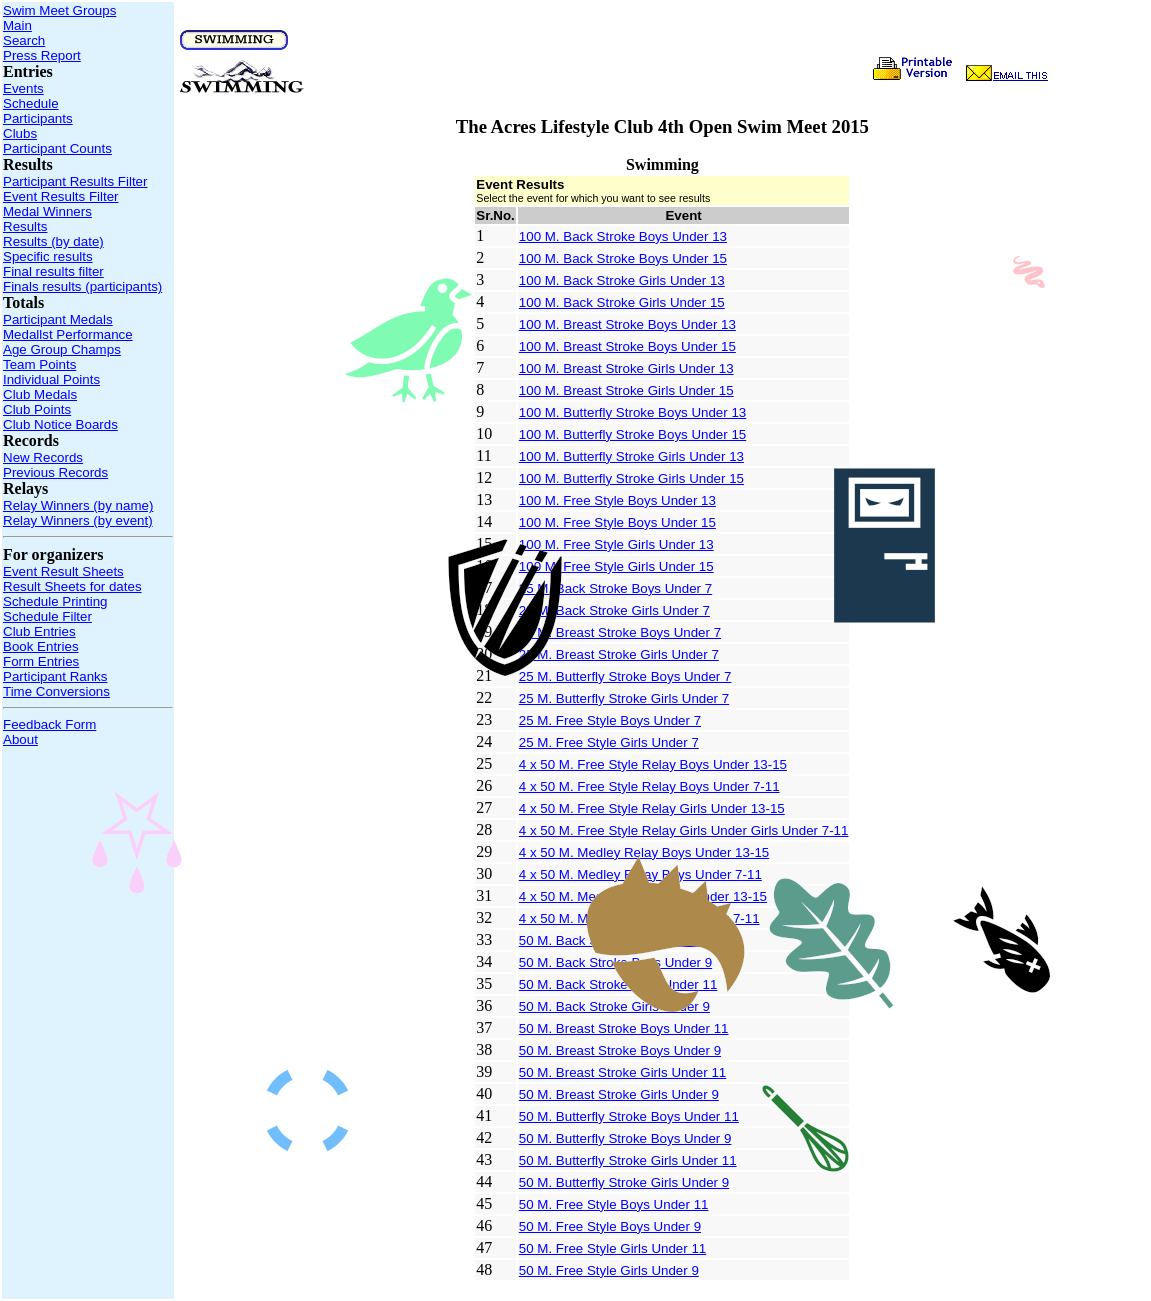 The image size is (1151, 1301). What do you see at coordinates (1029, 272) in the screenshot?
I see `select sand snake creature or enemy type` at bounding box center [1029, 272].